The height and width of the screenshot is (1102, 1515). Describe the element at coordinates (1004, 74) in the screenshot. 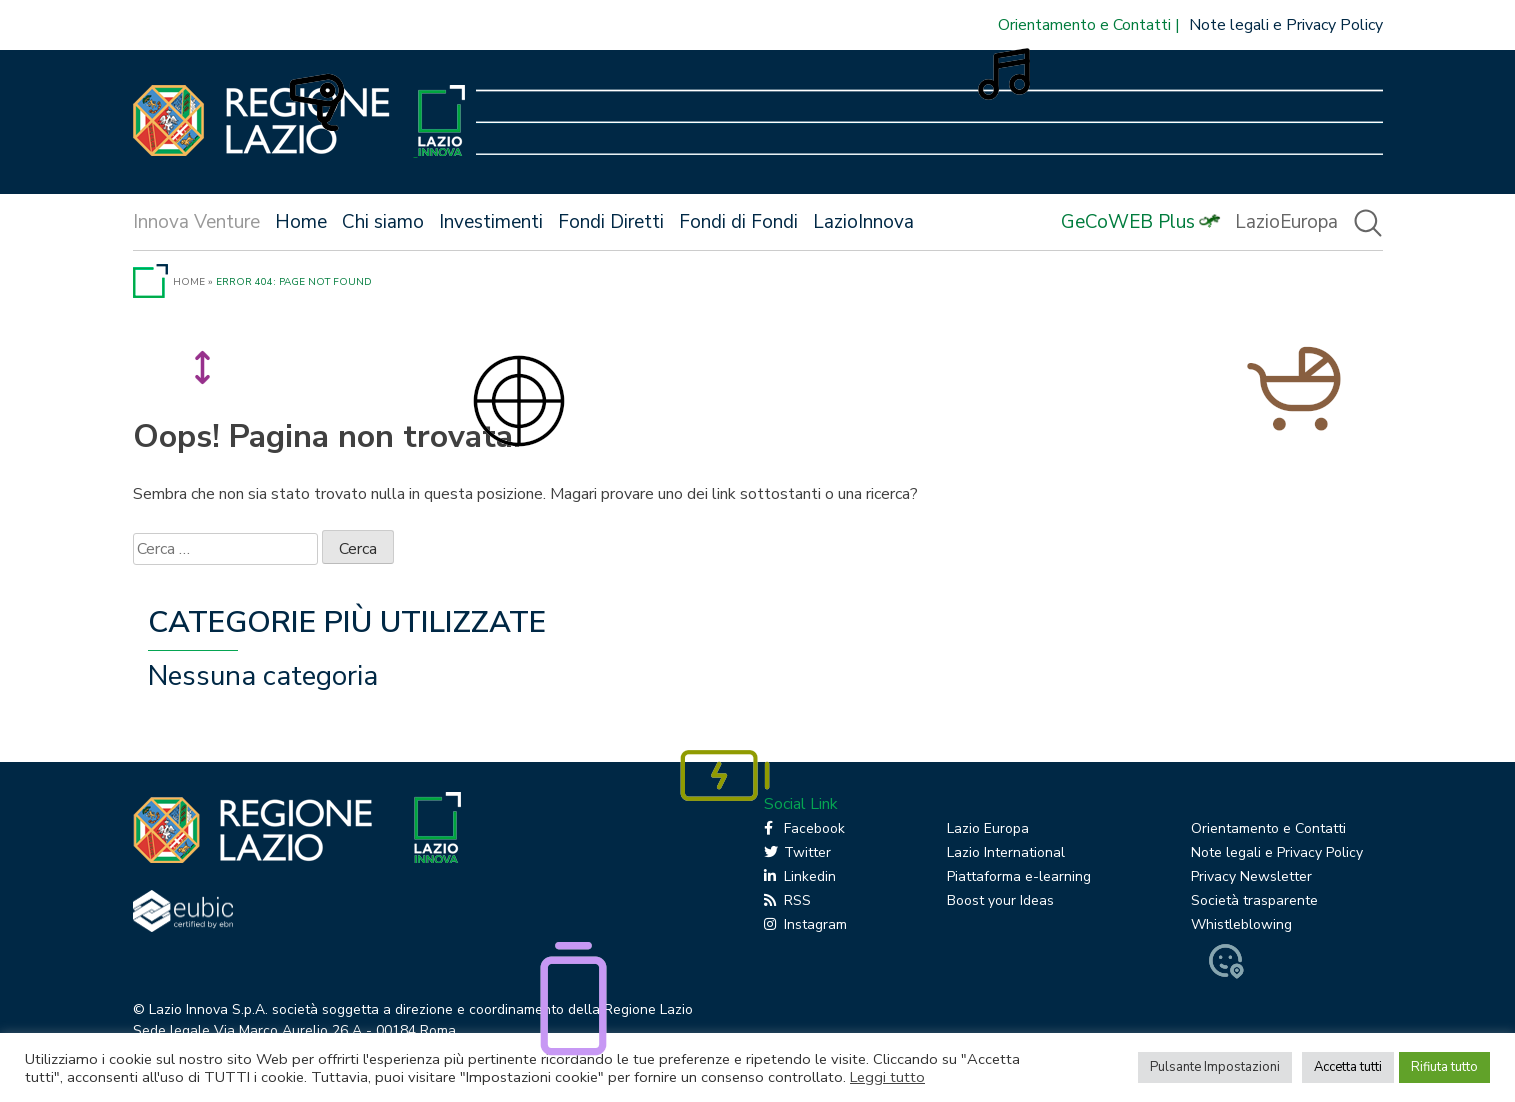

I see `access music library or audio files` at that location.